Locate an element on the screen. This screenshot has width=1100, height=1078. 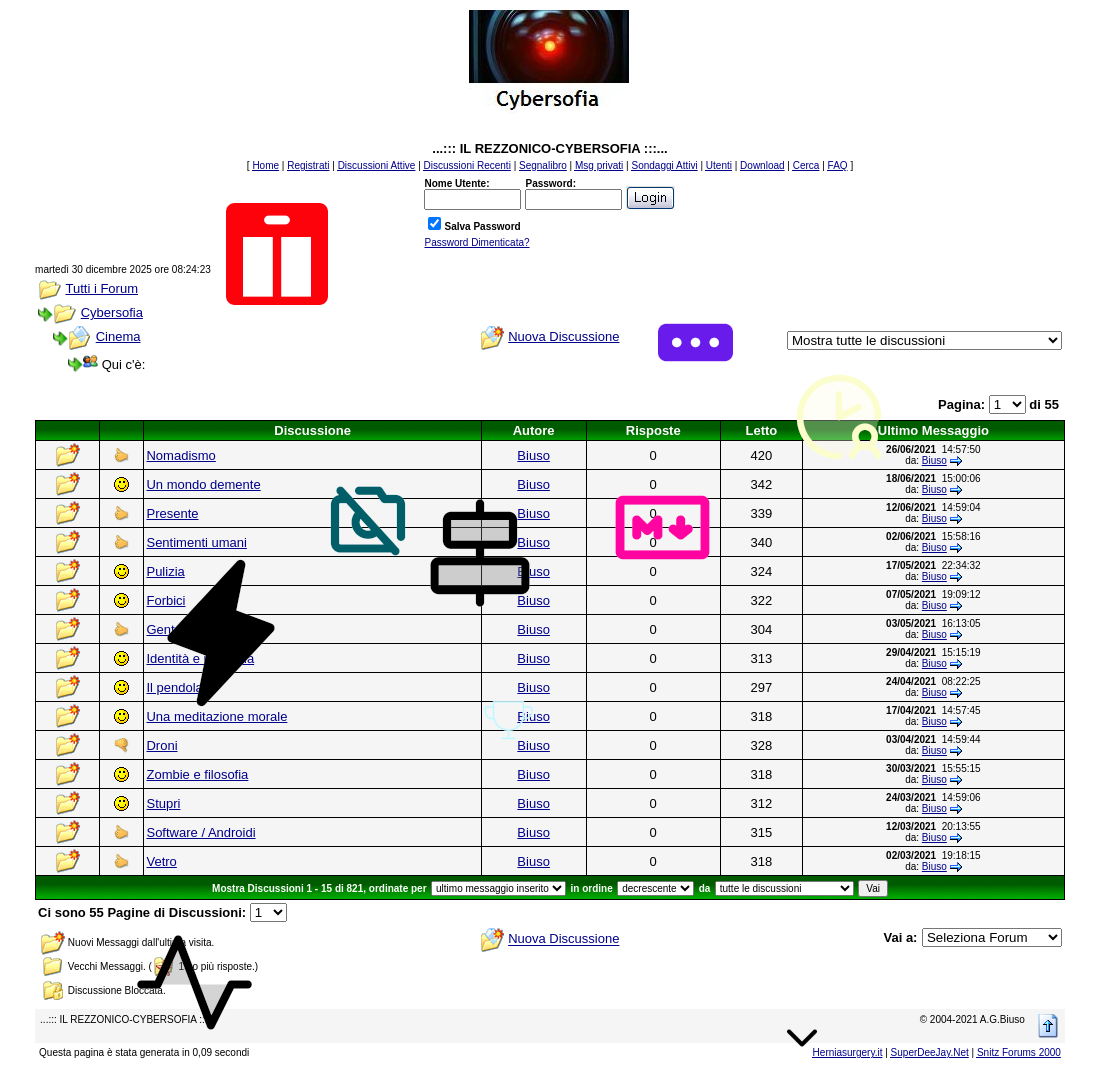
view health or heart rate data is located at coordinates (194, 984).